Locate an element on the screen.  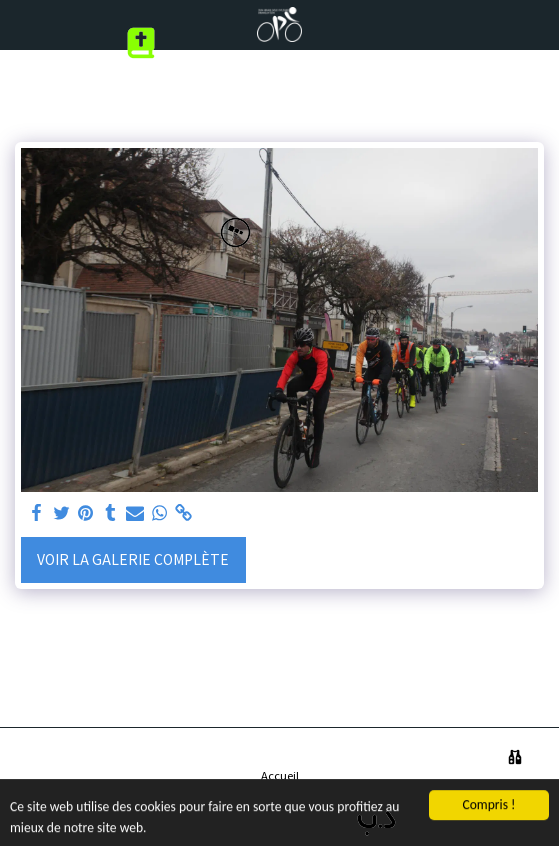
indicates bahraini dinar currency is located at coordinates (376, 820).